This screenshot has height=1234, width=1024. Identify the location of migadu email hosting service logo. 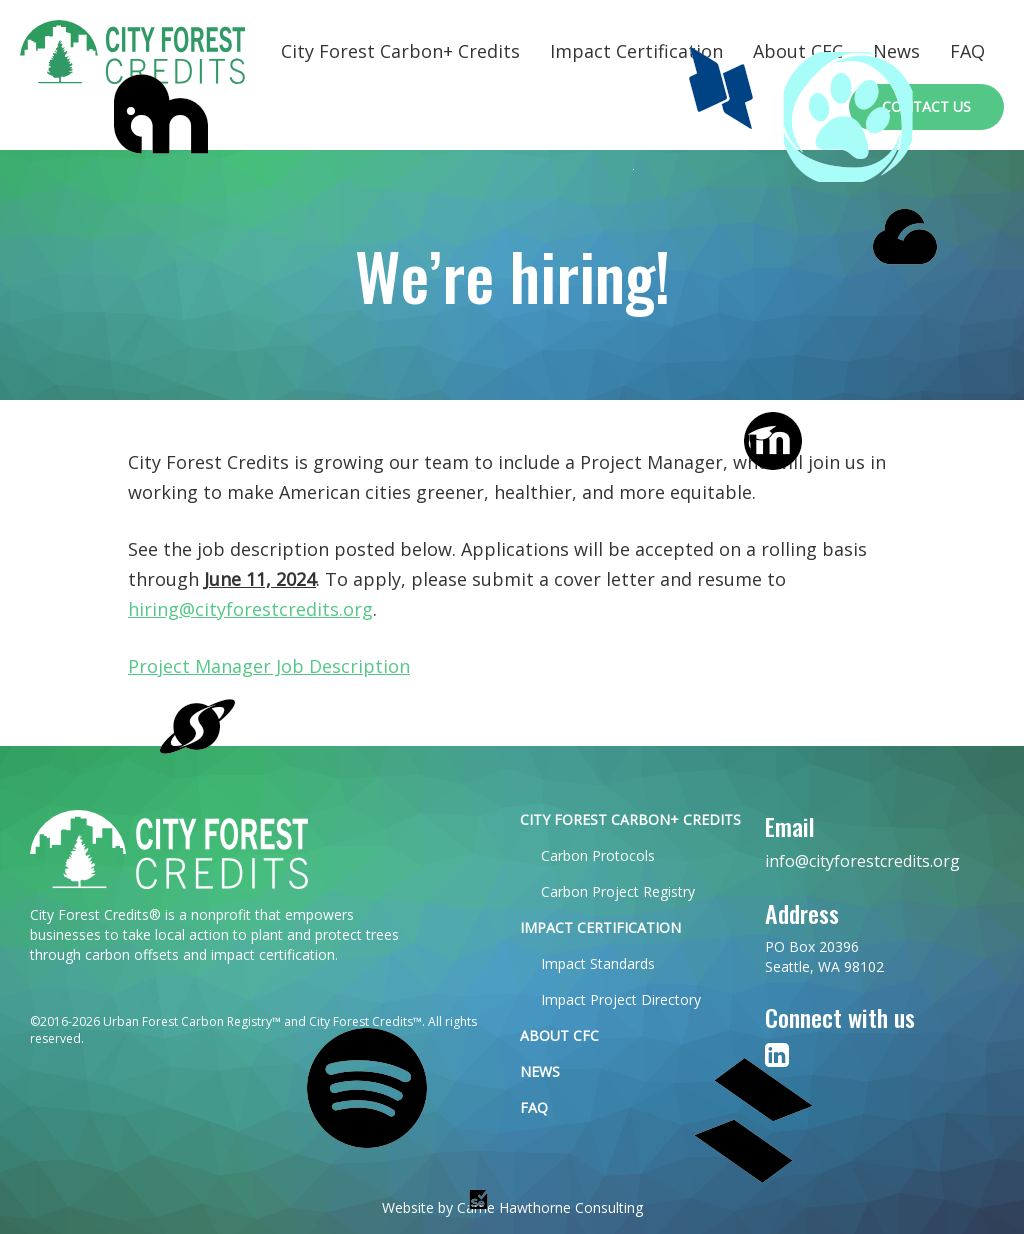
(161, 114).